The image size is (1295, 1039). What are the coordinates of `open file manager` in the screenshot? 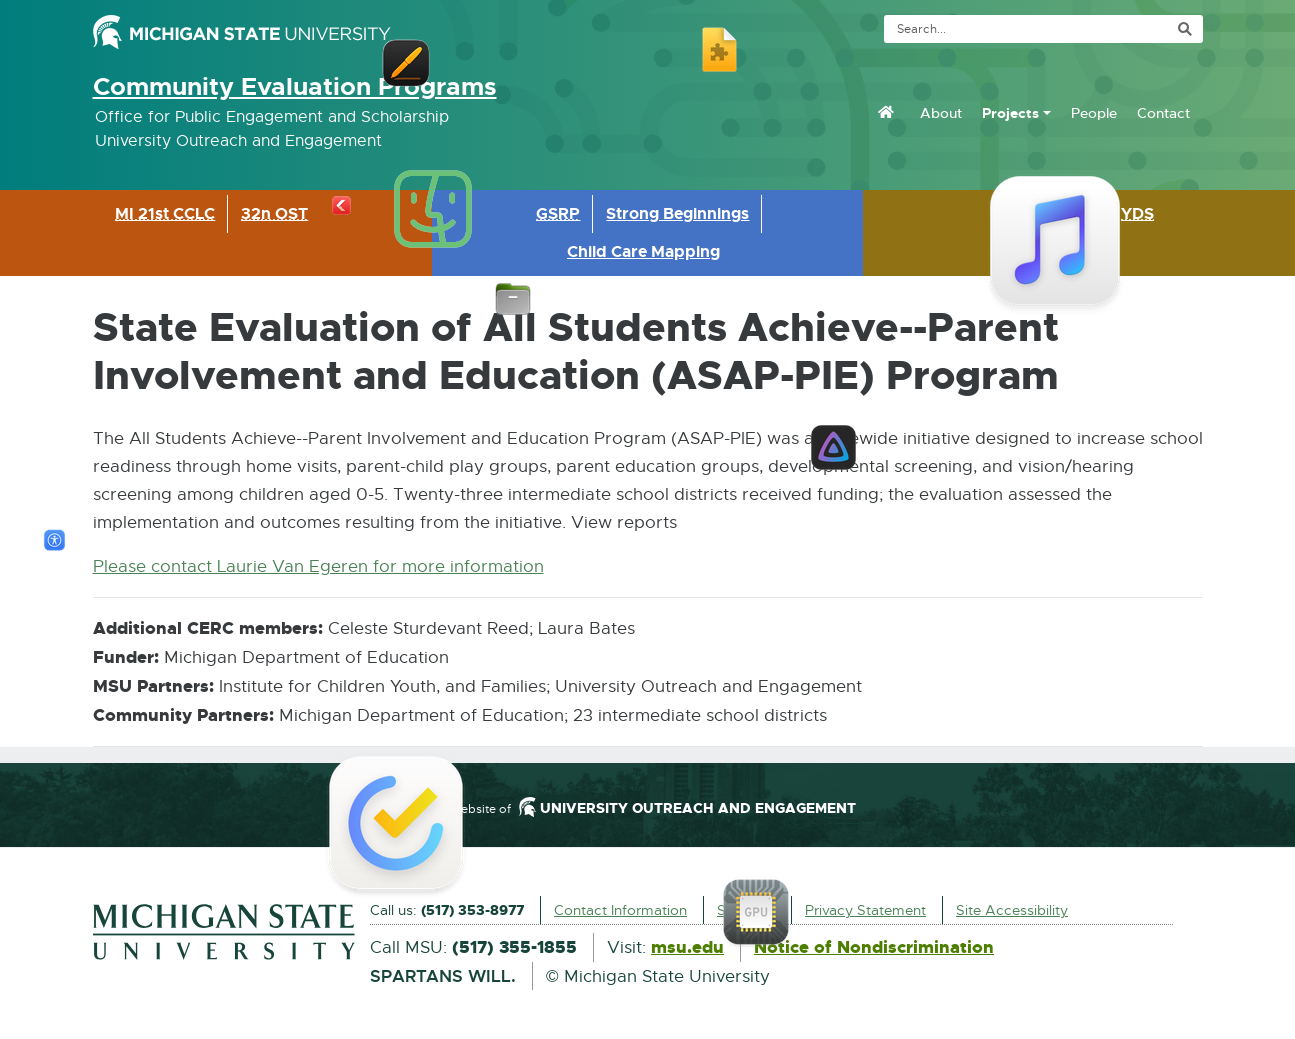 It's located at (433, 209).